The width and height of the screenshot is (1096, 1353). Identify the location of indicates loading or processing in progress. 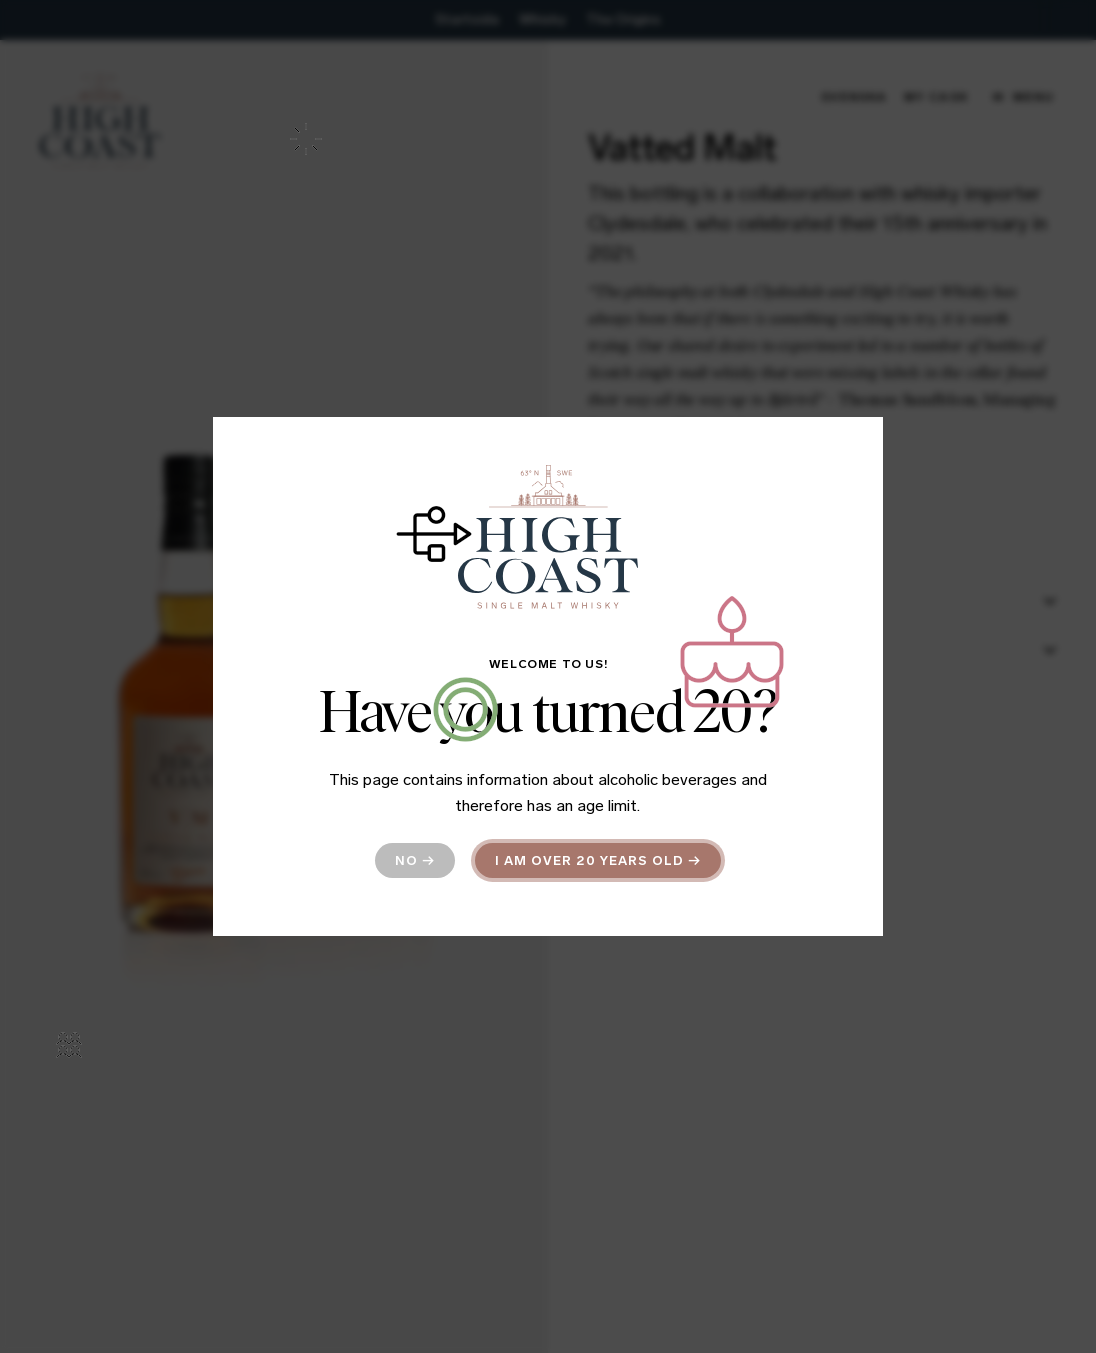
(306, 139).